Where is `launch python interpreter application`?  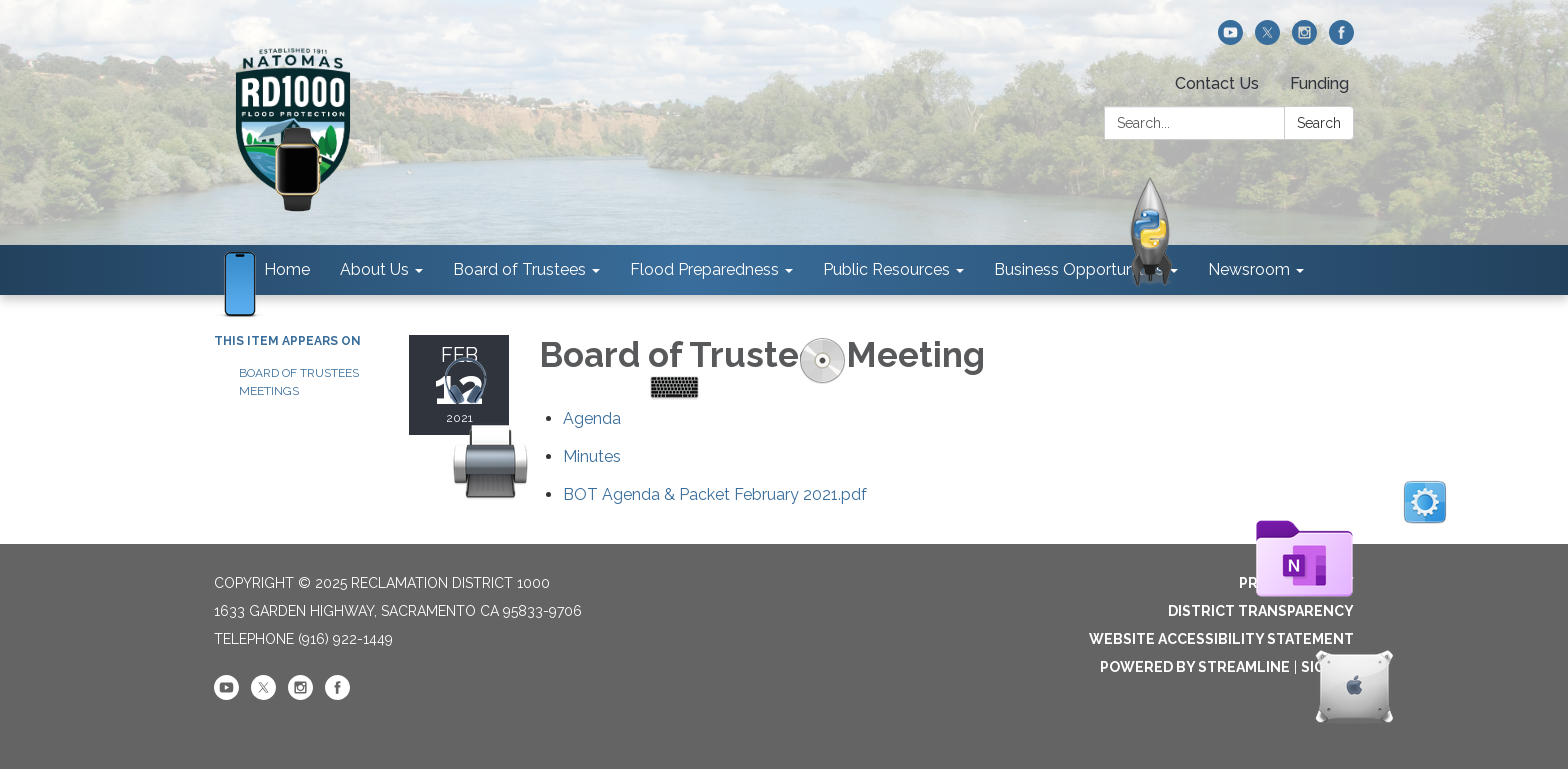 launch python interpreter application is located at coordinates (1151, 232).